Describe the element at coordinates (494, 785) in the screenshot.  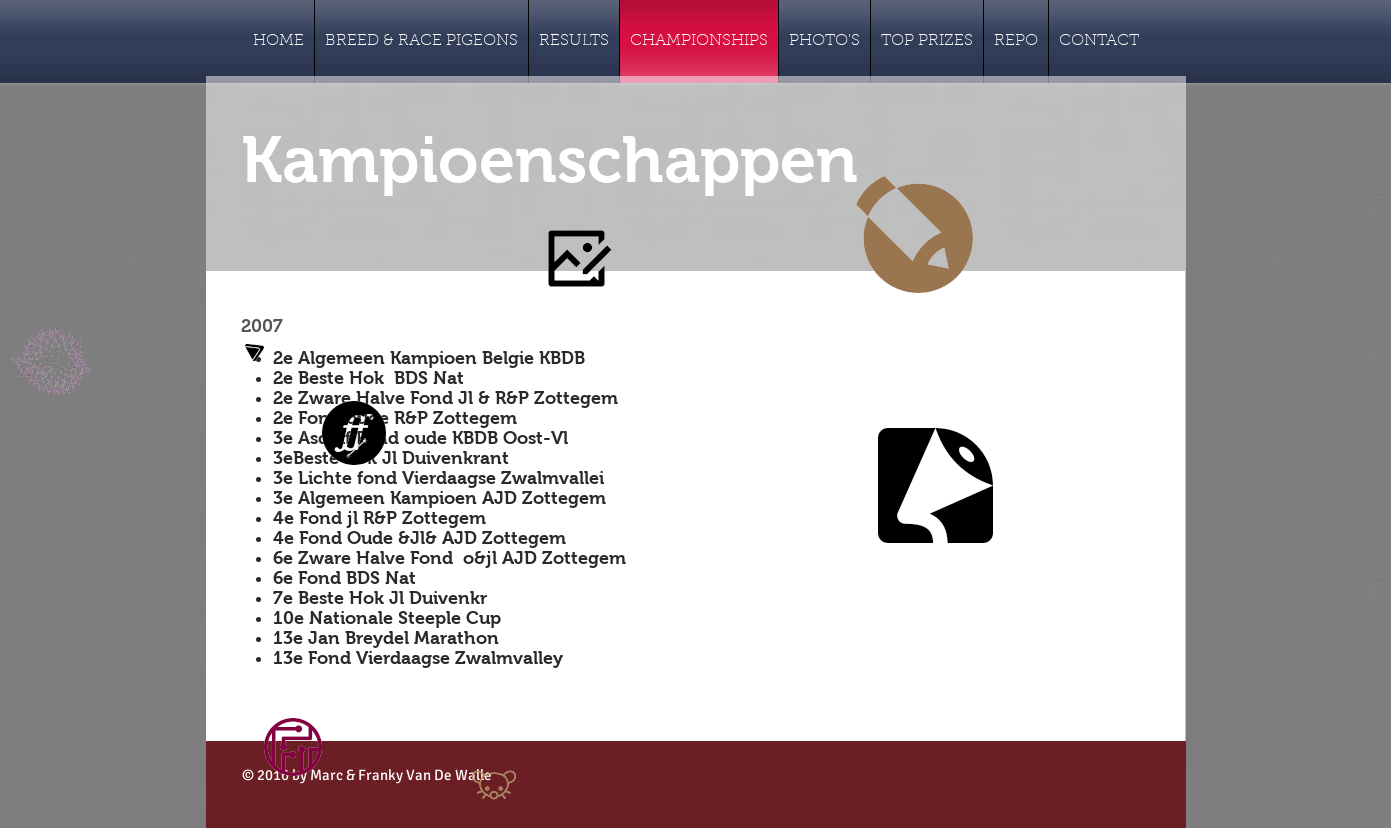
I see `open the Lemmy app` at that location.